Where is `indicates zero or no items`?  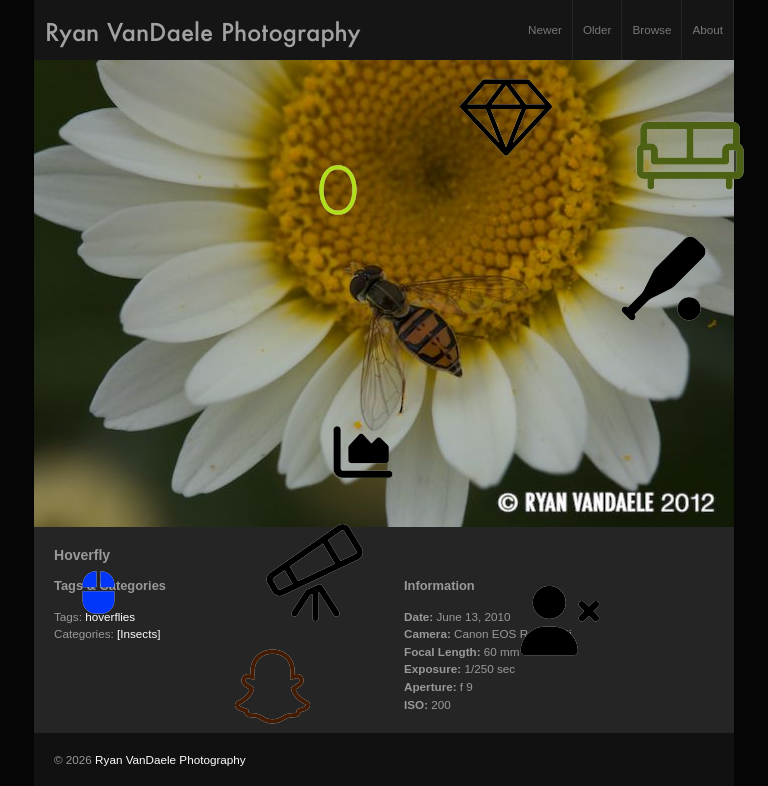 indicates zero or no items is located at coordinates (338, 190).